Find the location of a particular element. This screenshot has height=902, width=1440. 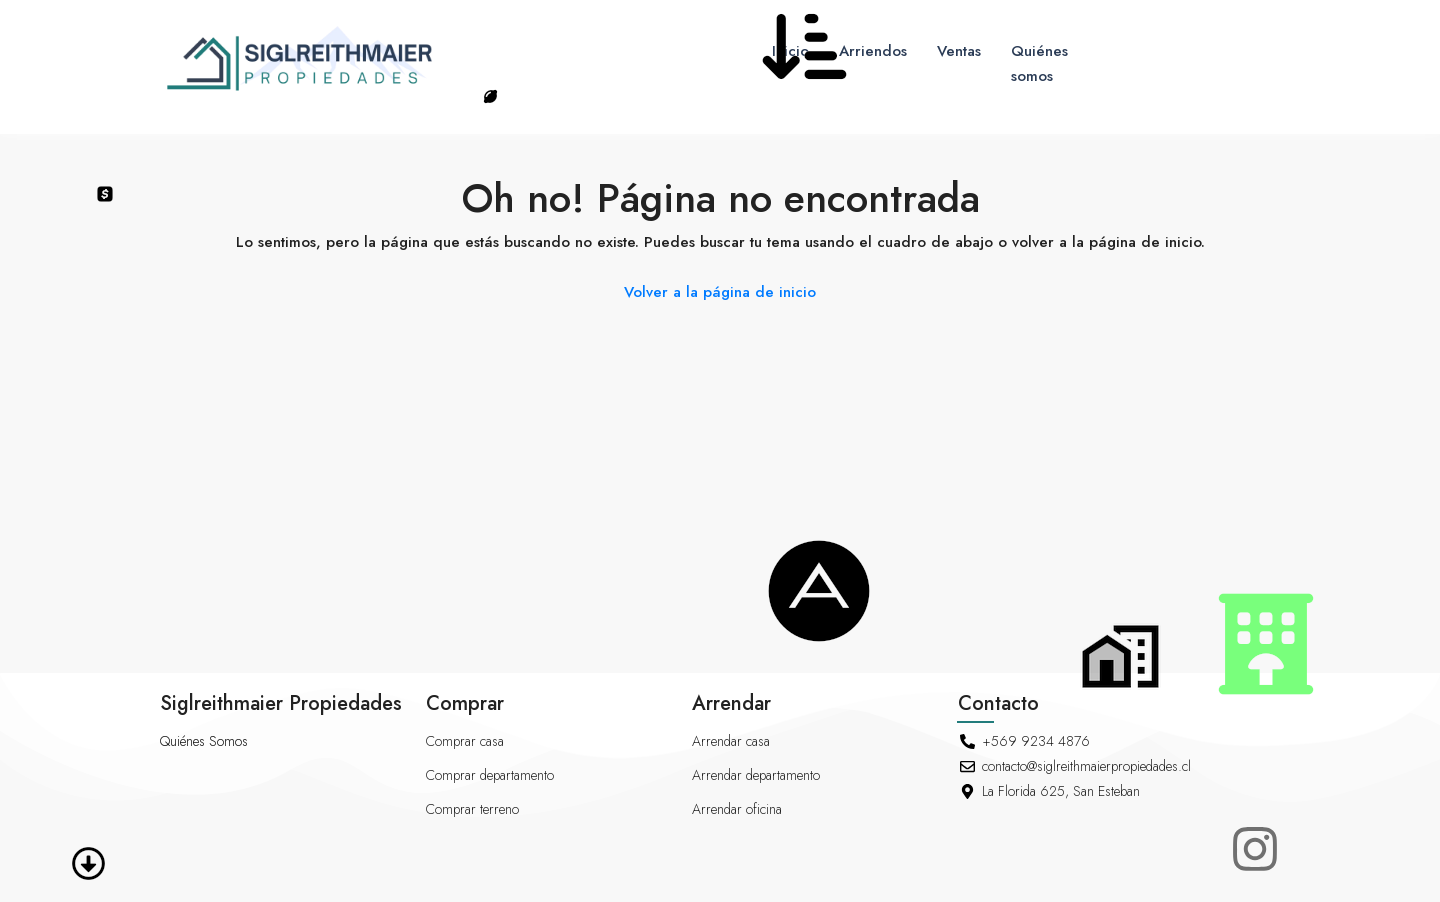

download a file or content is located at coordinates (88, 863).